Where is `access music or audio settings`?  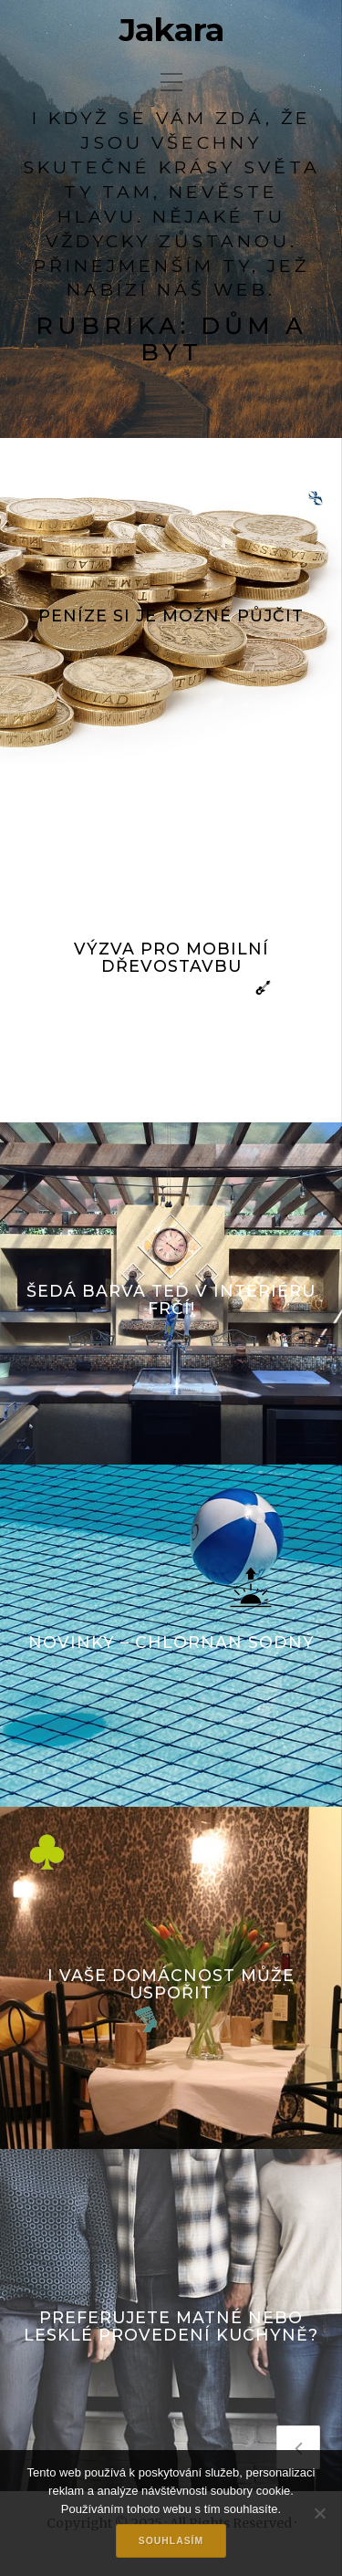
access music or audio settings is located at coordinates (263, 987).